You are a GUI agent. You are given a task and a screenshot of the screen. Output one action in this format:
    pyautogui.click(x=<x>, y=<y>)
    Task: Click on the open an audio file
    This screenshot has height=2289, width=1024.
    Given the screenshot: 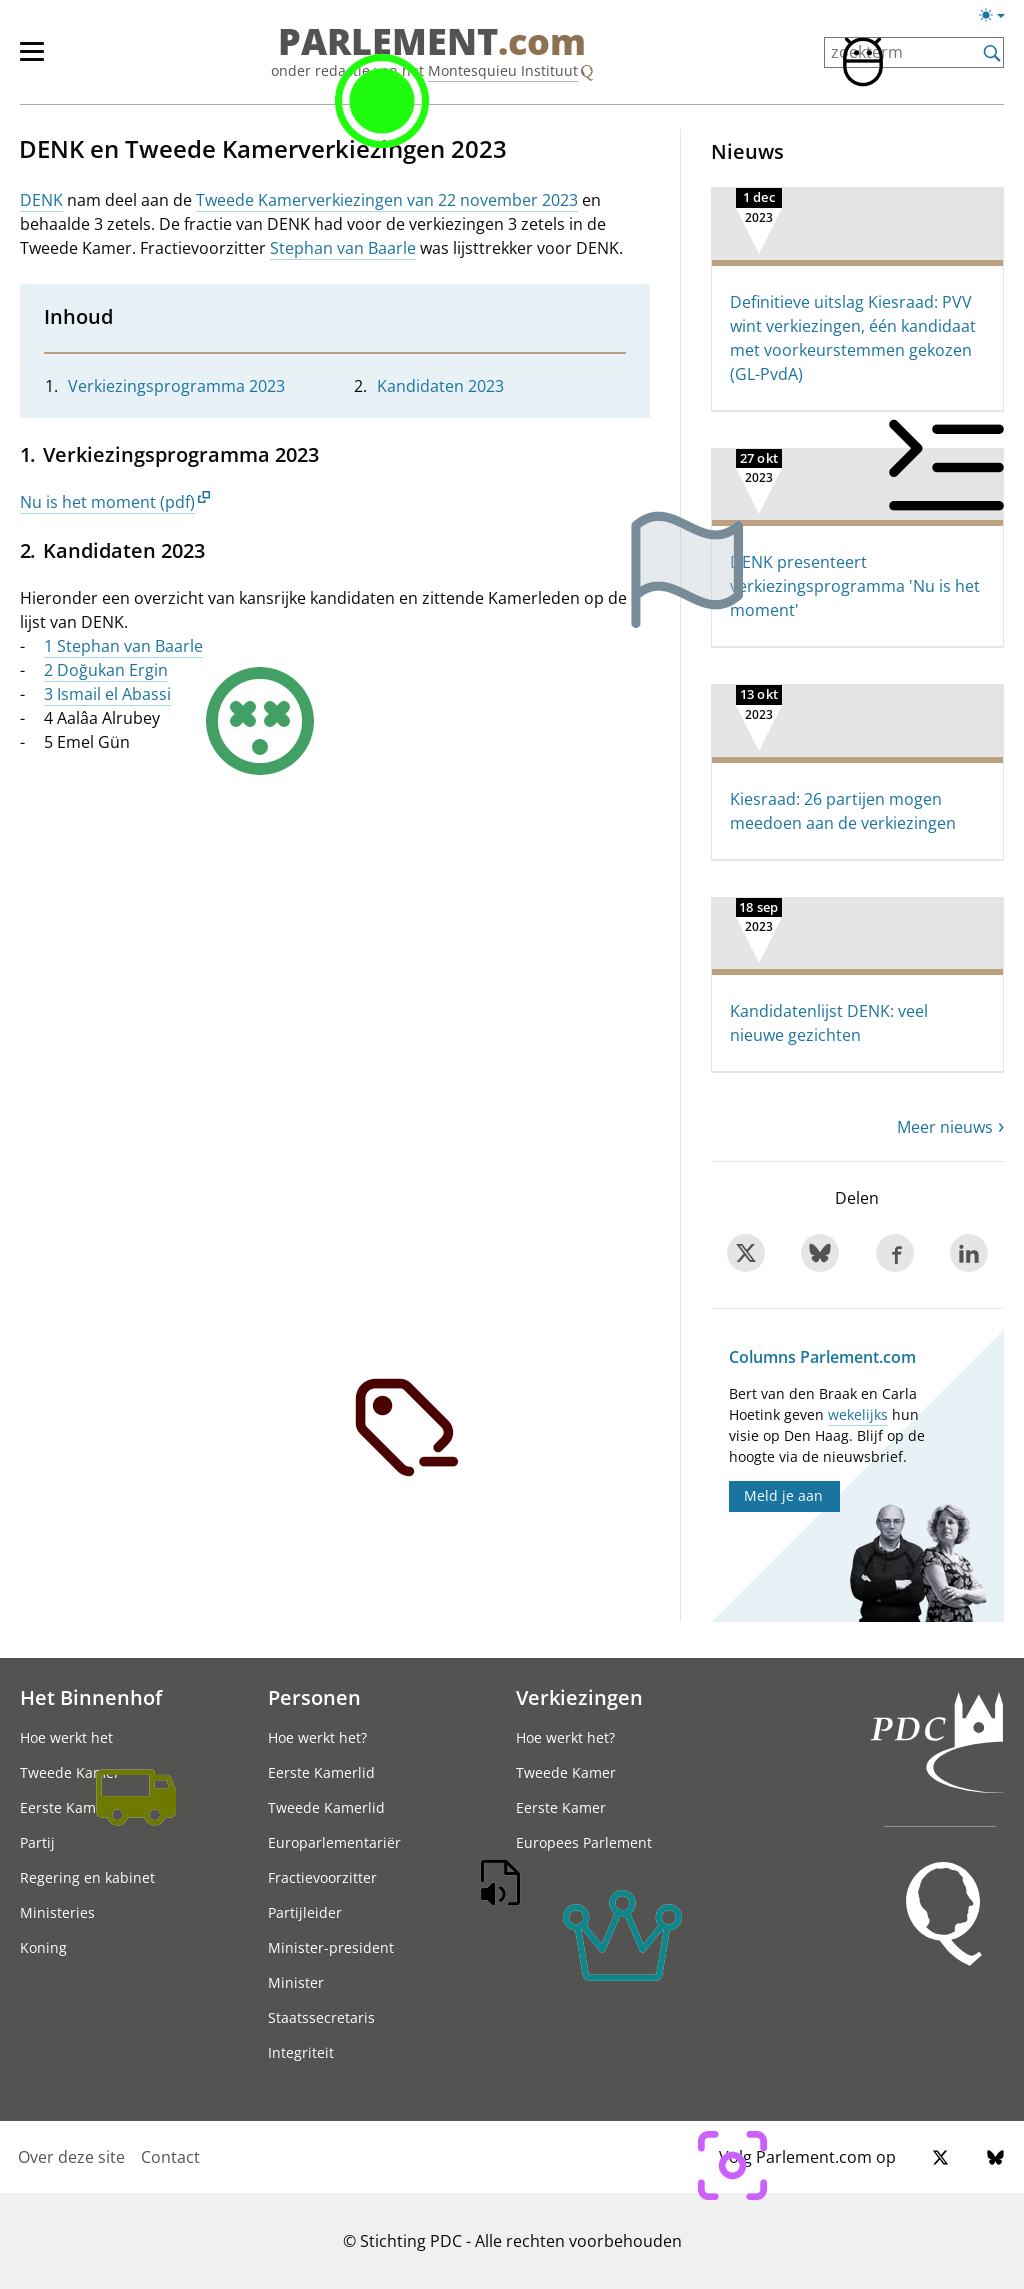 What is the action you would take?
    pyautogui.click(x=500, y=1882)
    